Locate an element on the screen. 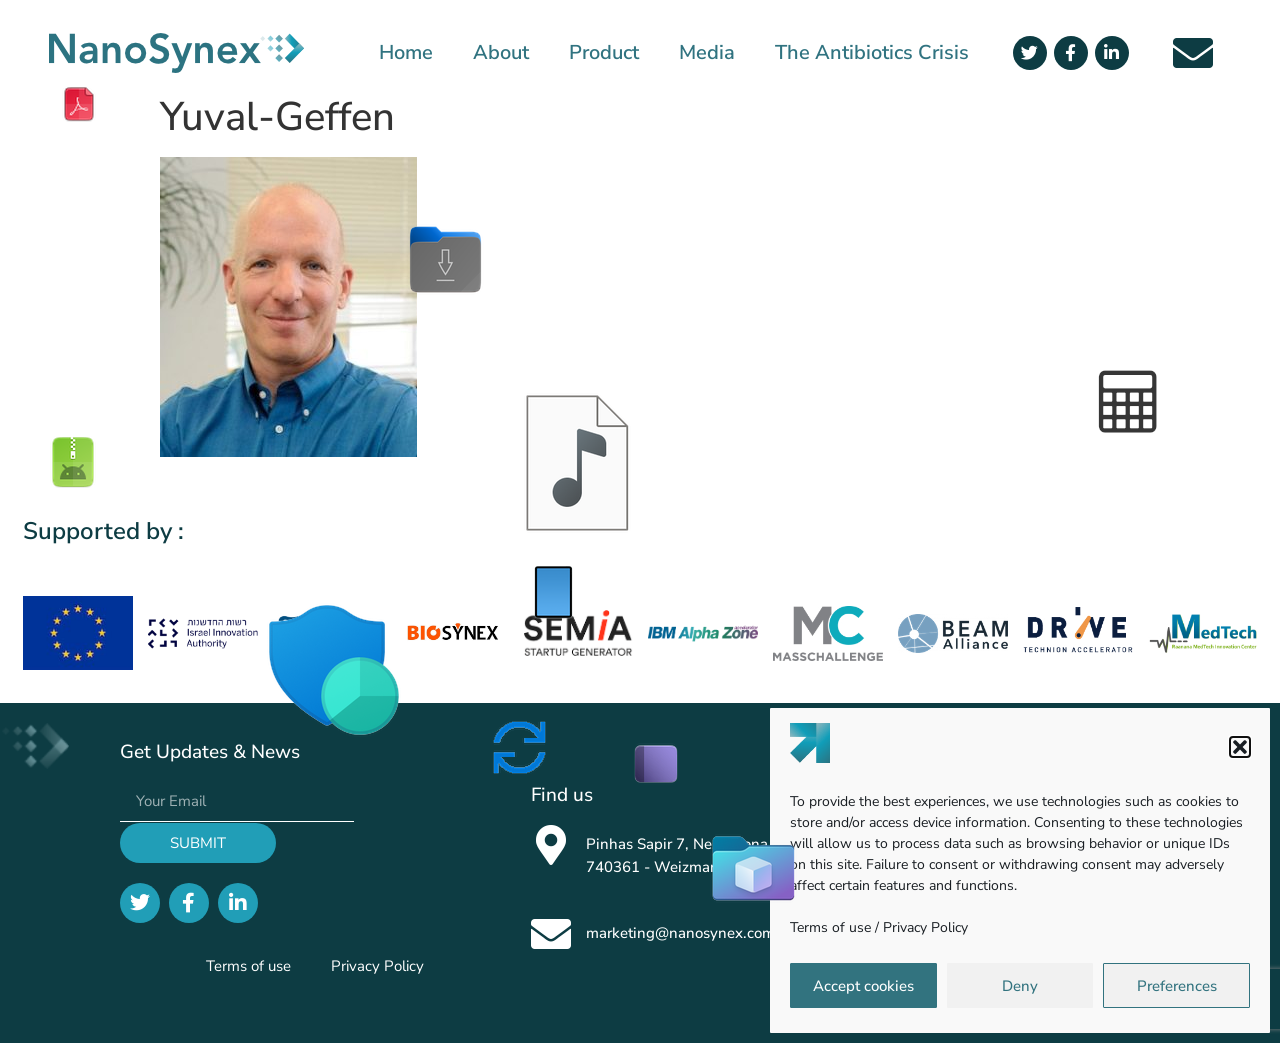 The height and width of the screenshot is (1043, 1280). indicates OneDrive is currently syncing files is located at coordinates (519, 747).